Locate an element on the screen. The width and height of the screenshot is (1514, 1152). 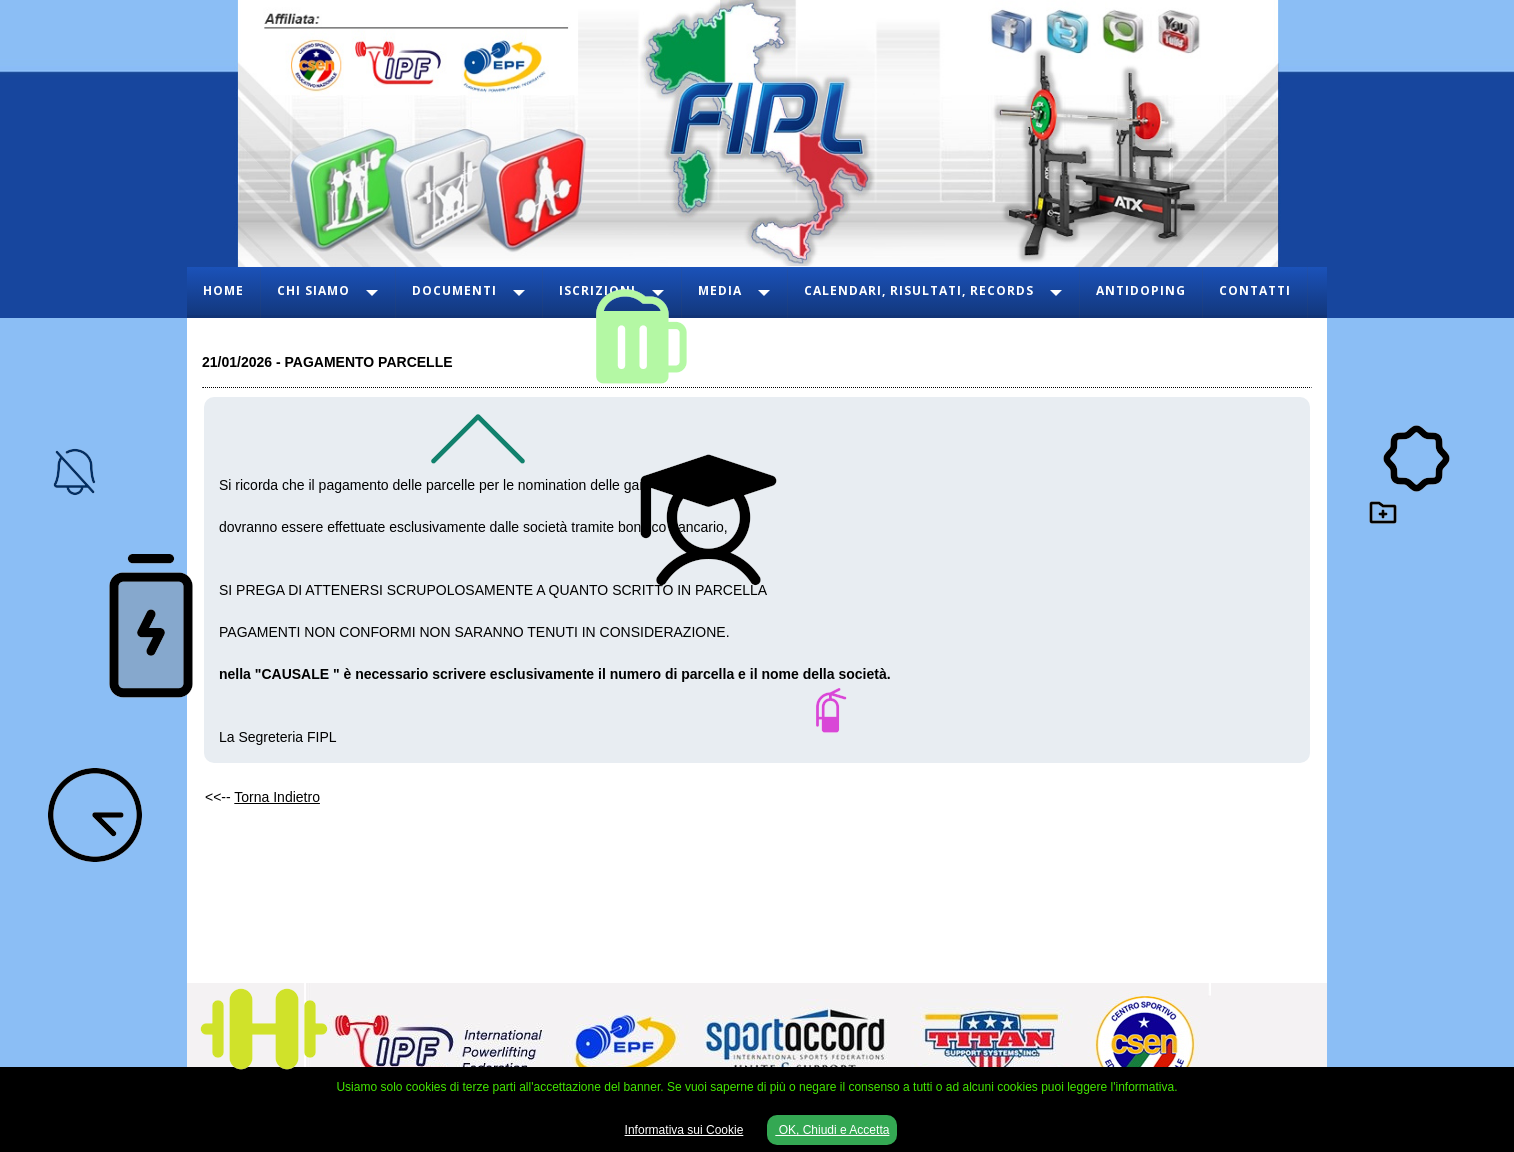
view student profile or account is located at coordinates (708, 522).